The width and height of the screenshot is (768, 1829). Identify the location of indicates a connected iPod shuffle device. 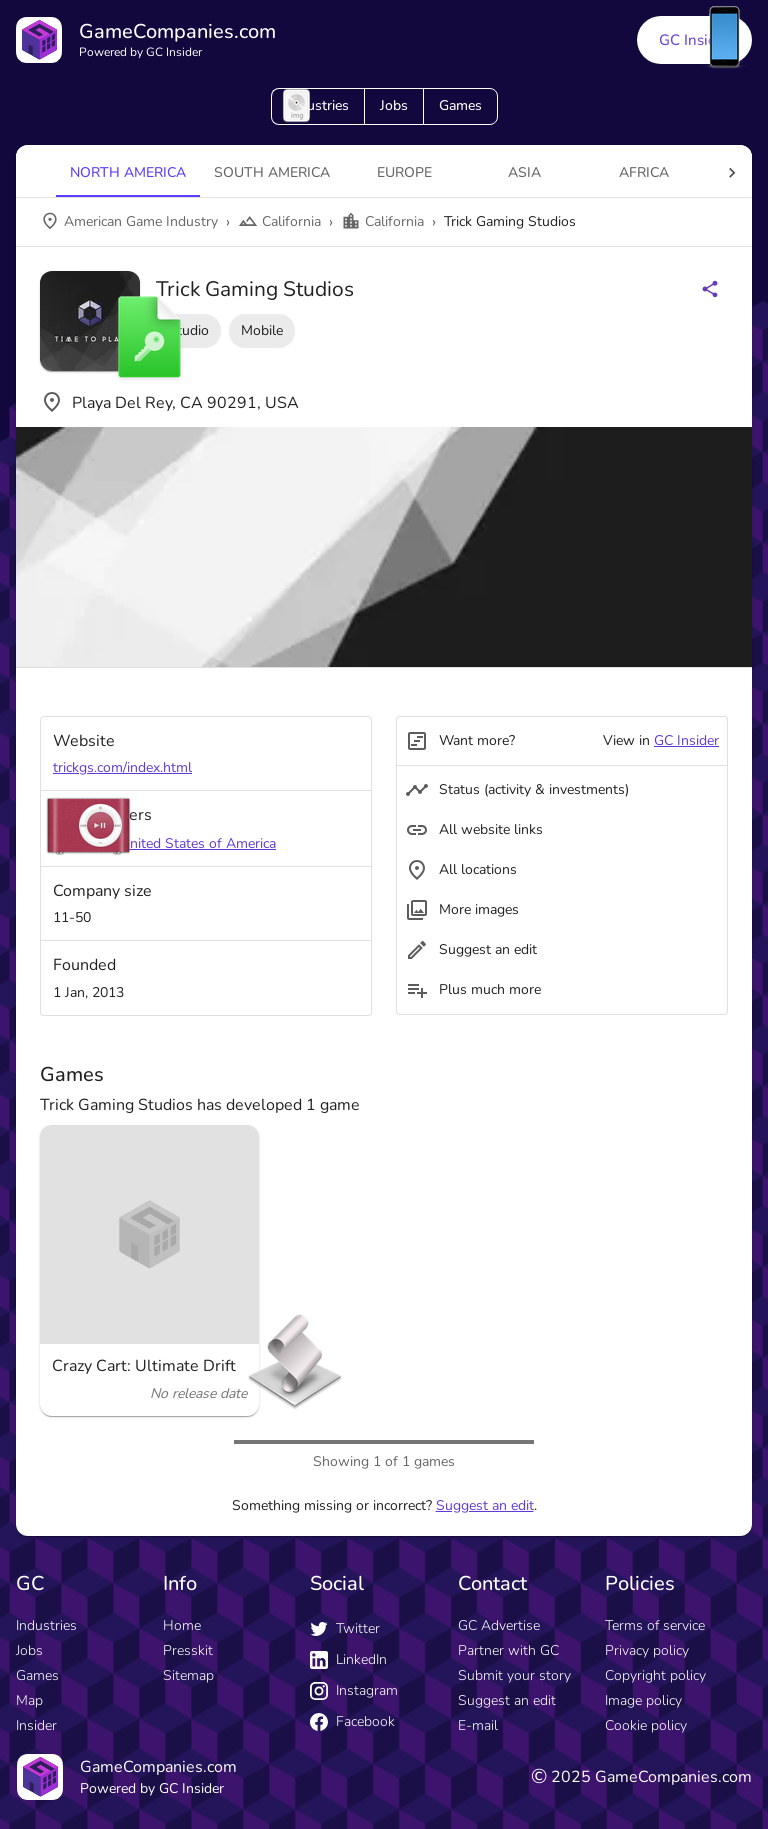
(88, 810).